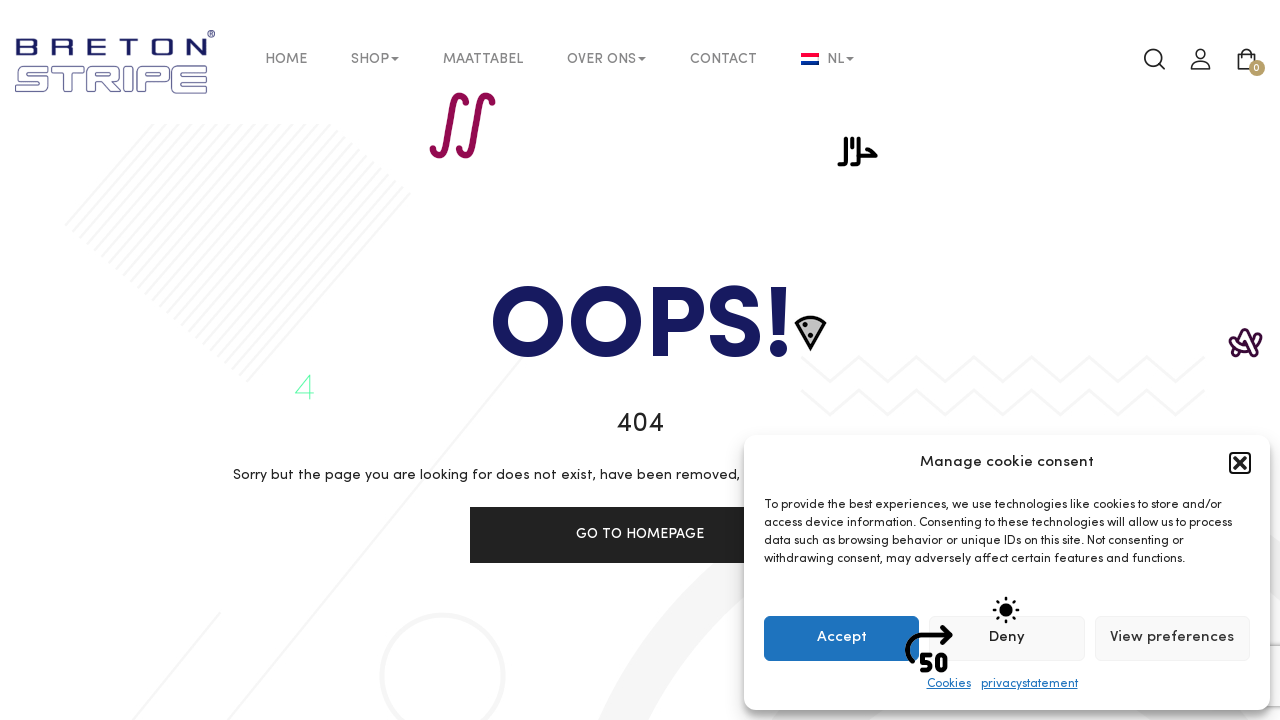 This screenshot has height=720, width=1280. Describe the element at coordinates (930, 650) in the screenshot. I see `skip forward 50 seconds` at that location.